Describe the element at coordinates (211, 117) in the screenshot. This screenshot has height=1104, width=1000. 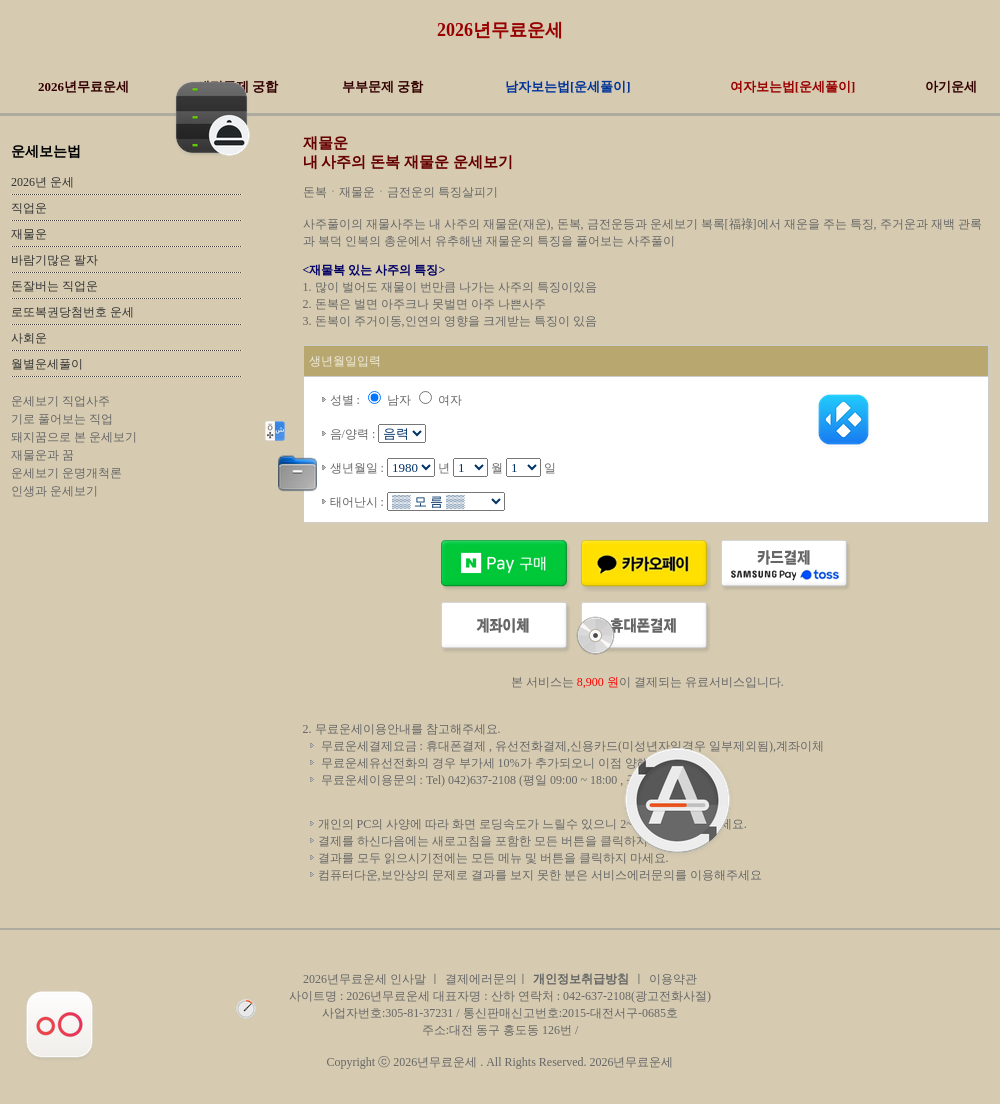
I see `configure network server discovery settings` at that location.